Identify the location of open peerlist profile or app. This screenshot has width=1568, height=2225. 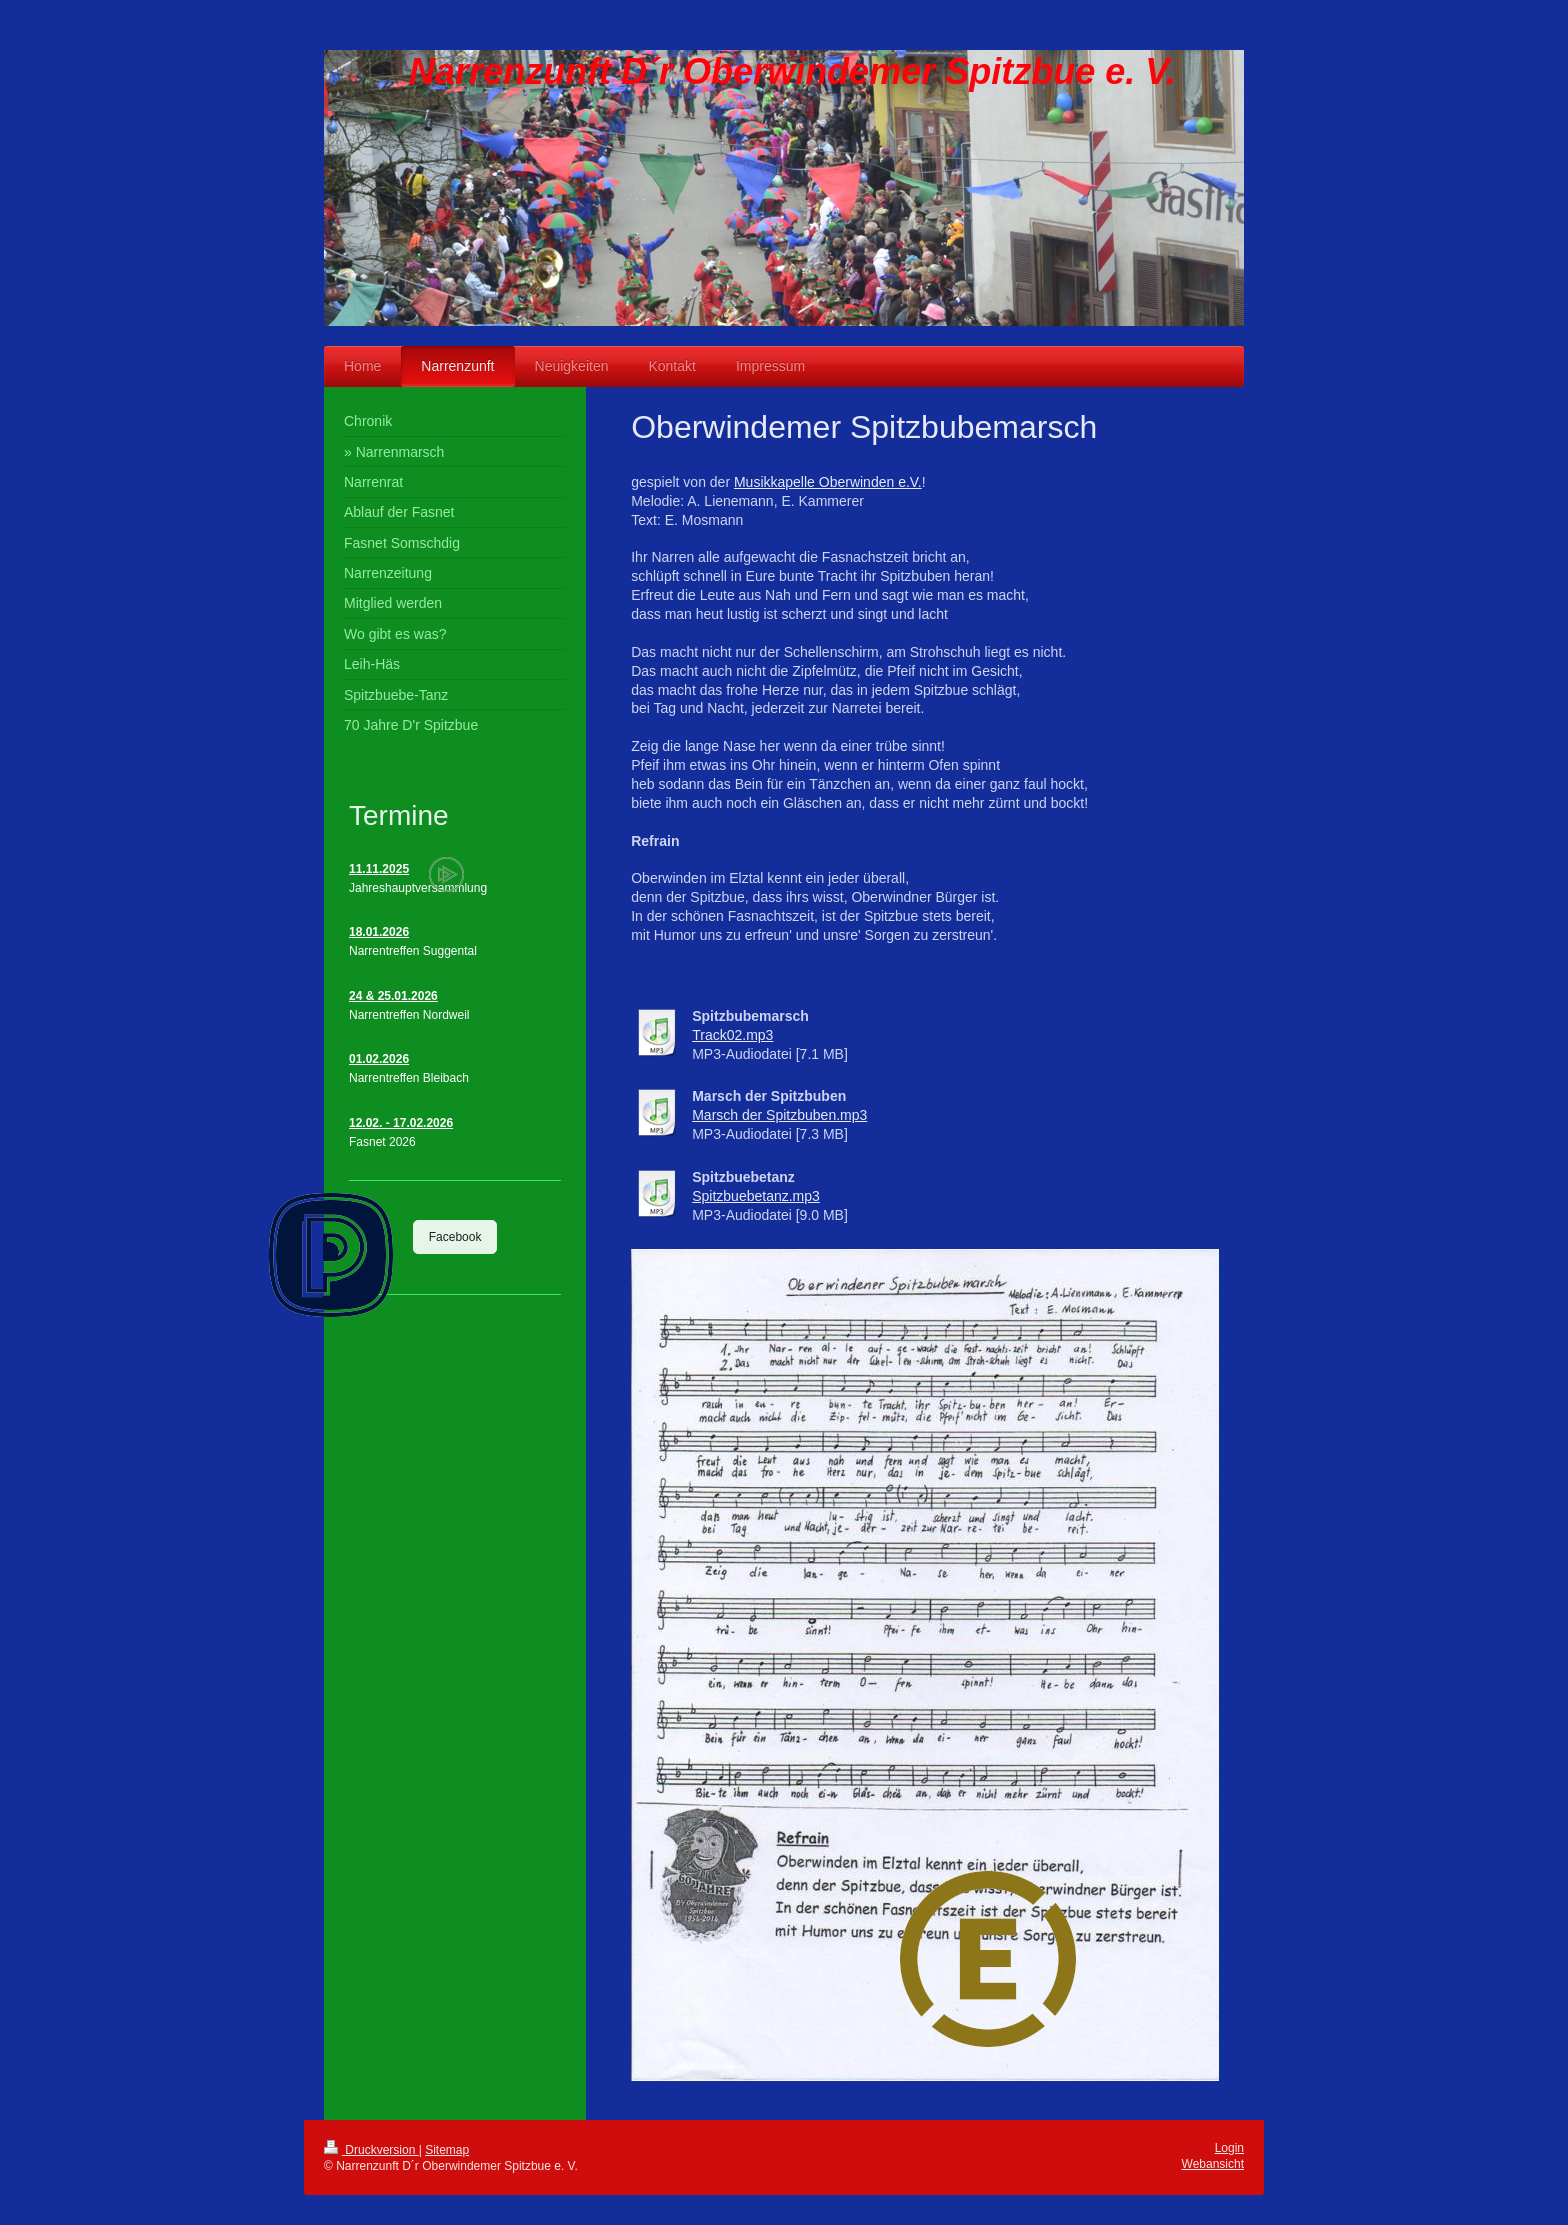
(331, 1255).